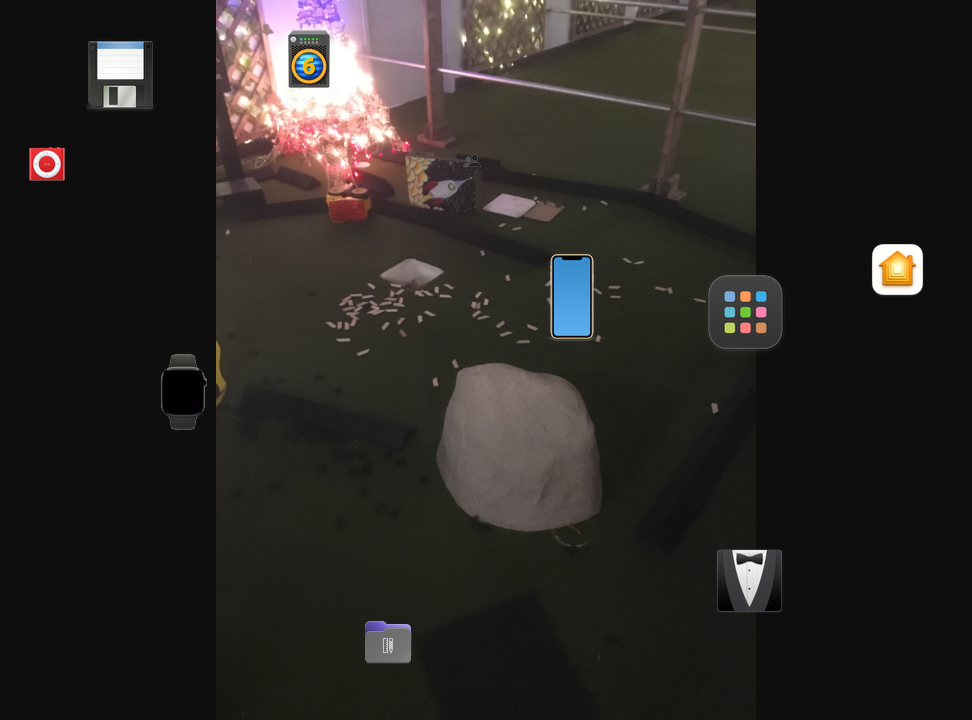  Describe the element at coordinates (122, 76) in the screenshot. I see `save the current file or document` at that location.